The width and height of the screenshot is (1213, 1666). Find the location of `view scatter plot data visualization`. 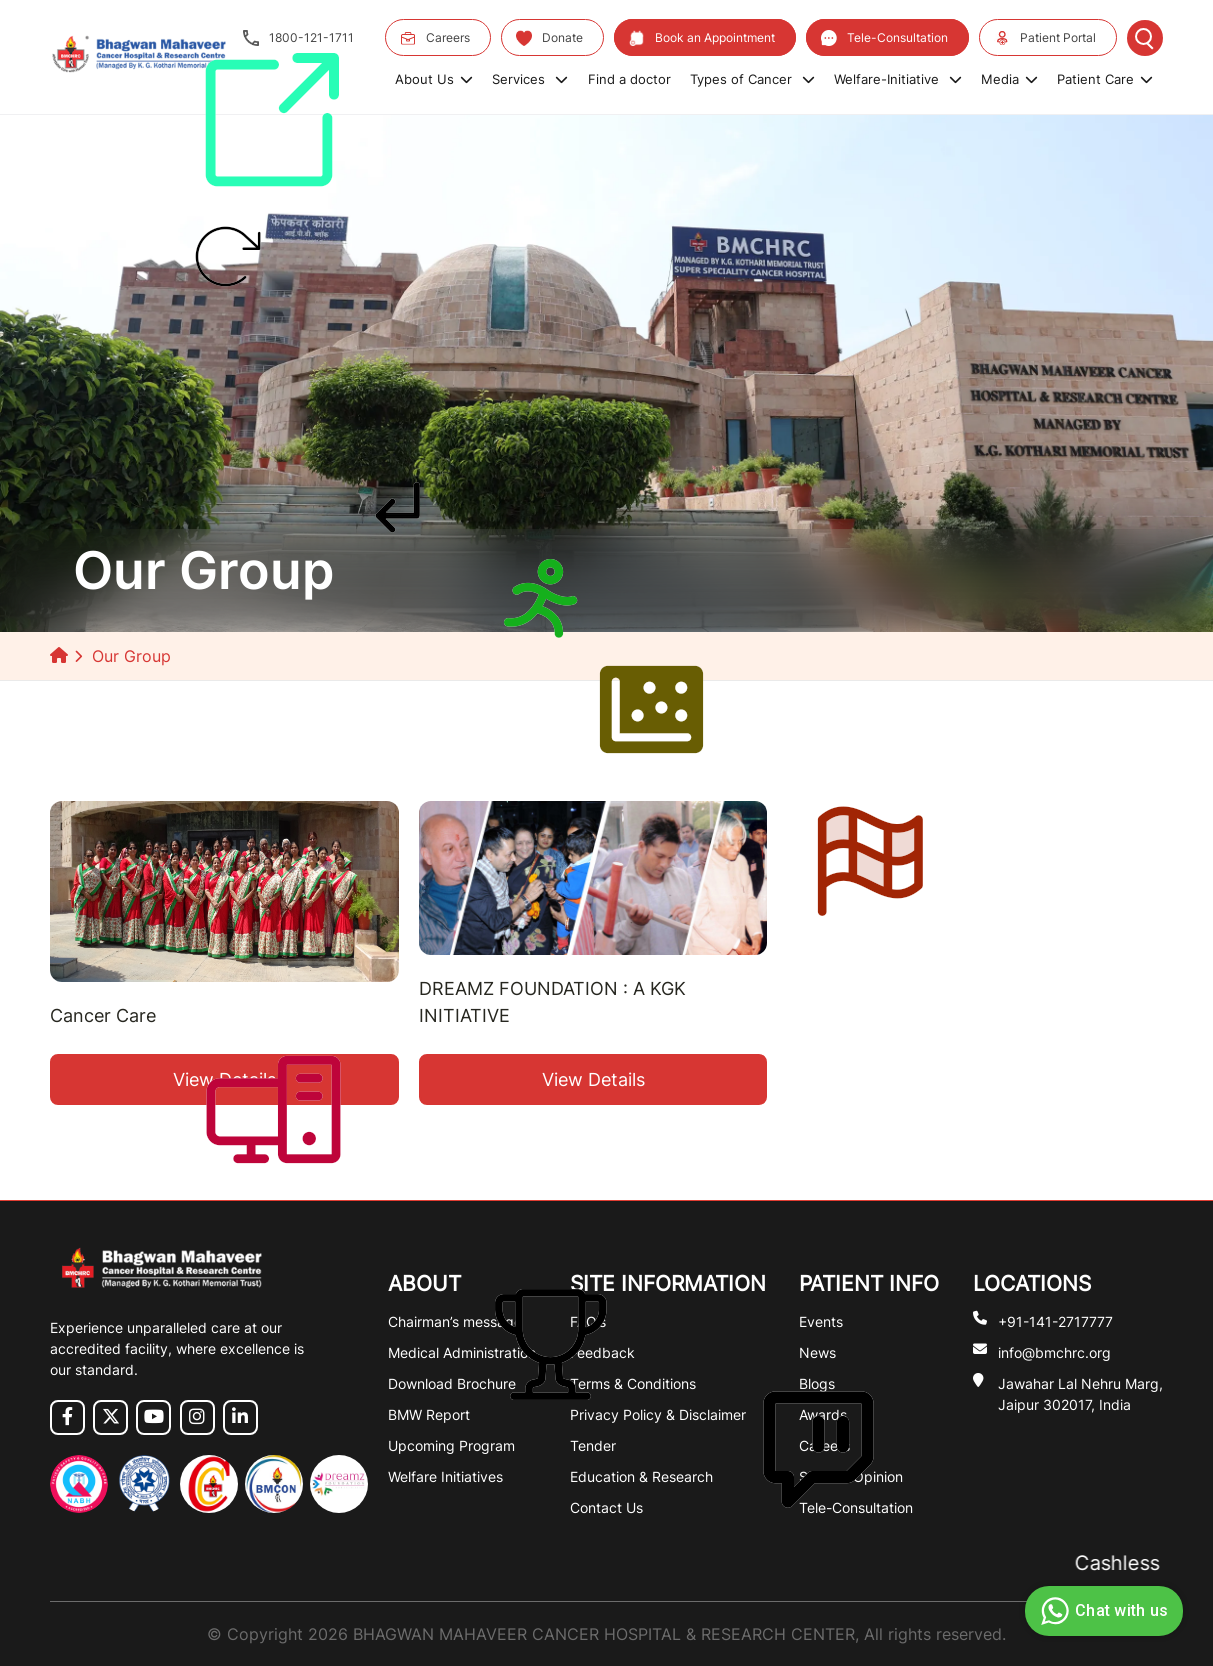

view scatter plot data visualization is located at coordinates (651, 709).